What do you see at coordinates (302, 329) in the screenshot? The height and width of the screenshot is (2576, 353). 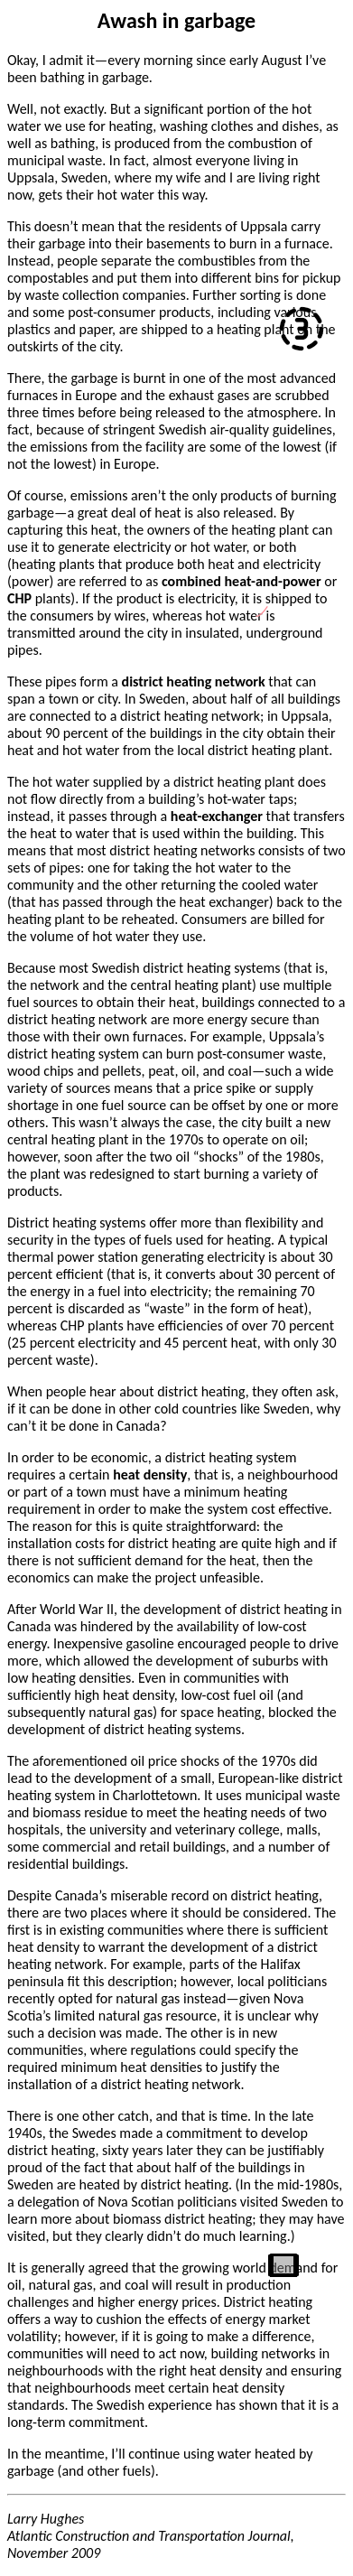 I see `step 3 of a multi-step process` at bounding box center [302, 329].